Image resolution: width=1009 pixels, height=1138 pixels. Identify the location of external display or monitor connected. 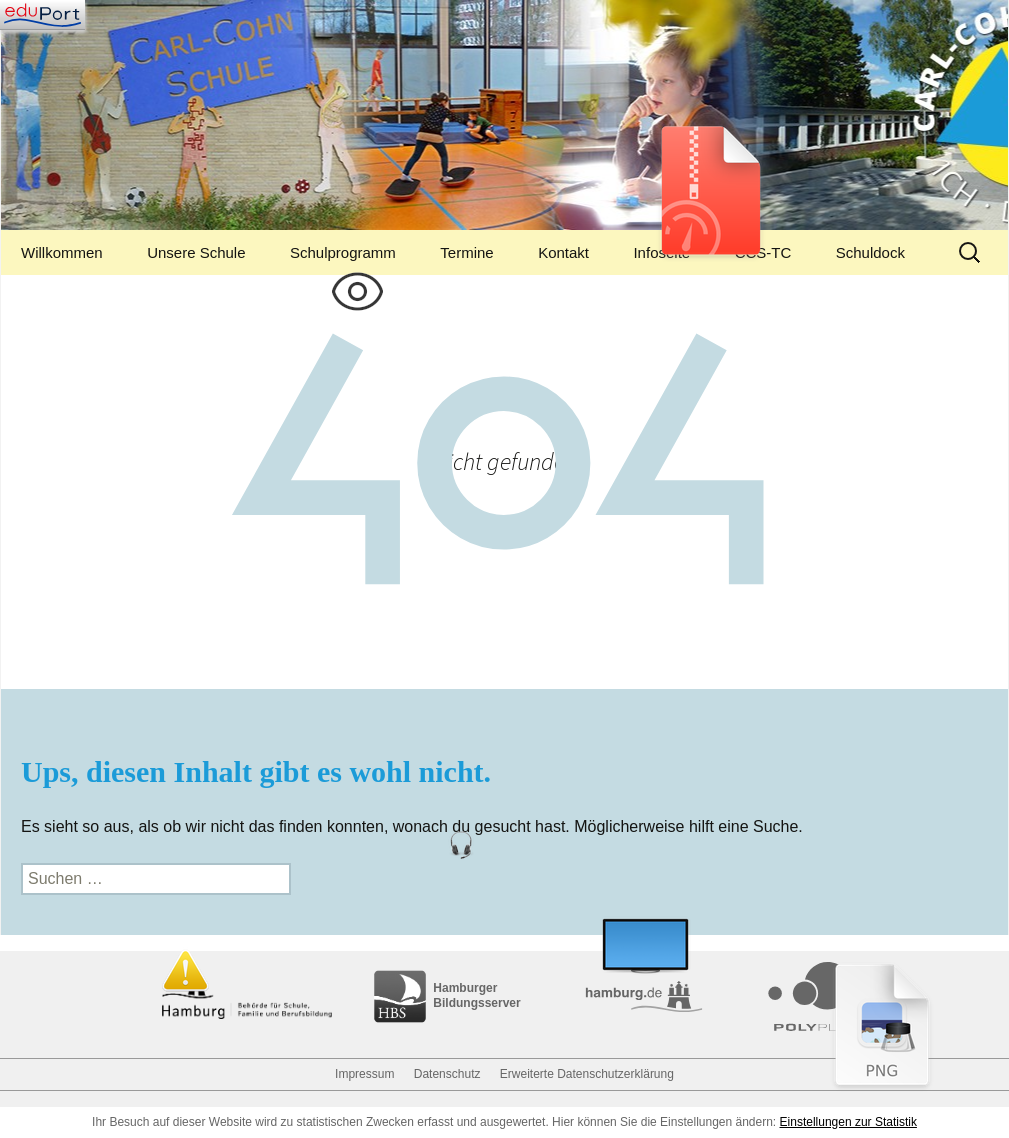
(645, 944).